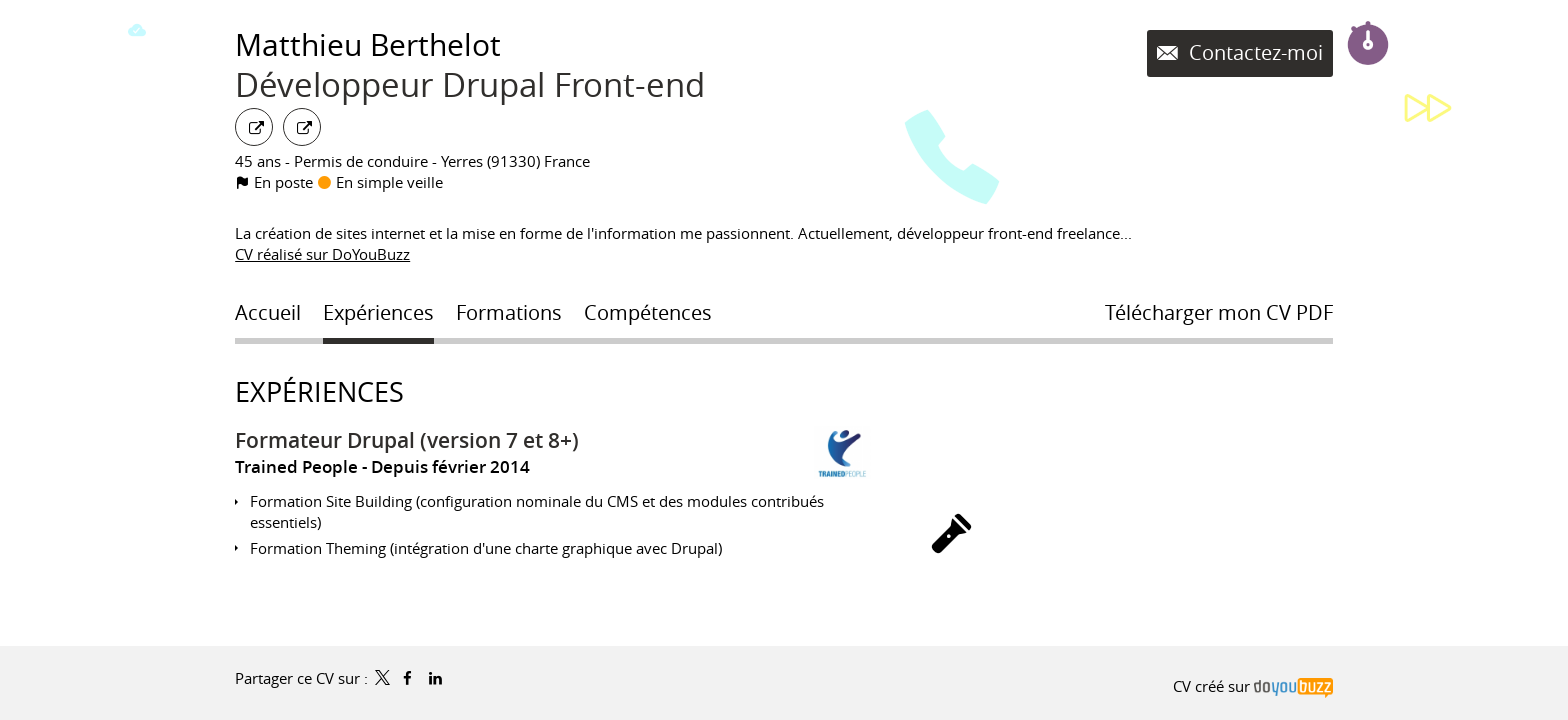 This screenshot has height=720, width=1568. I want to click on skip to the next track, so click(1428, 108).